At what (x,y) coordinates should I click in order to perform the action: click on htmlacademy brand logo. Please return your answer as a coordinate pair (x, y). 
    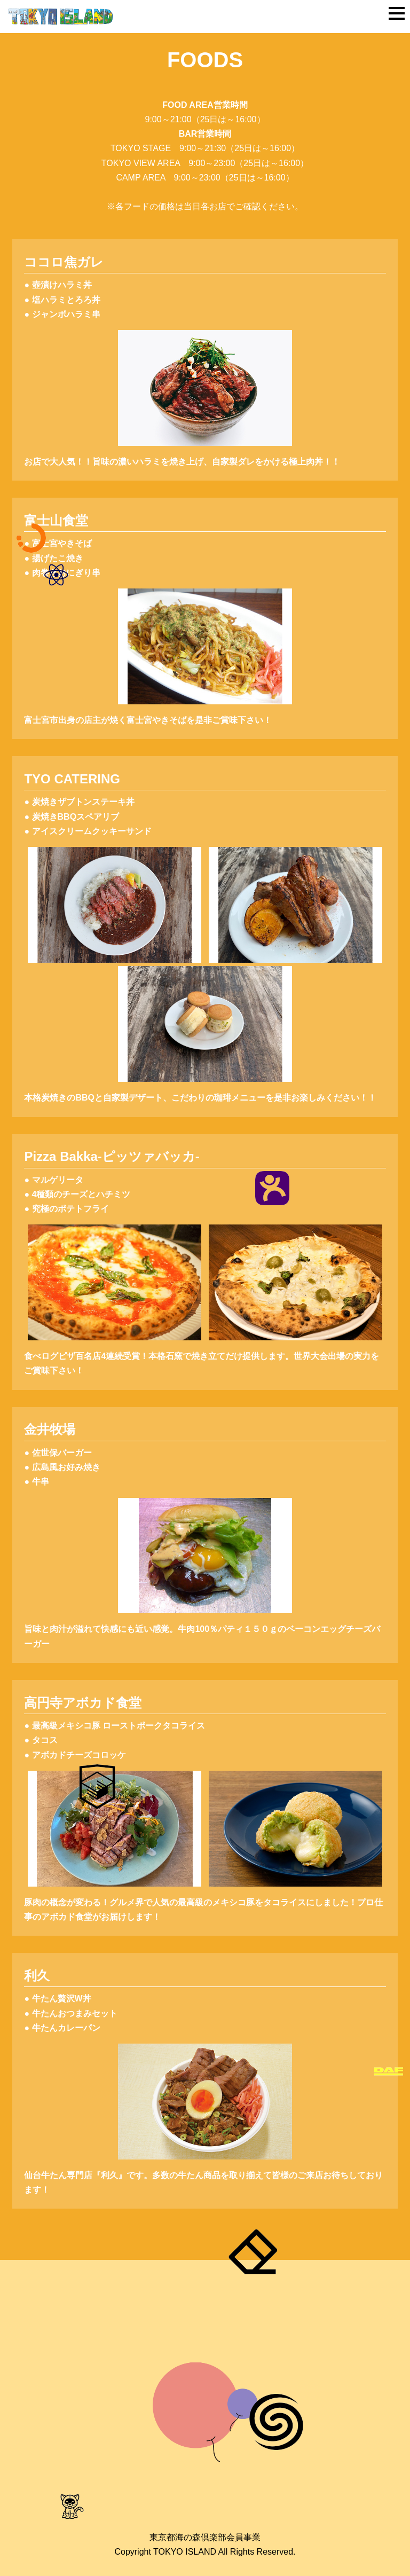
    Looking at the image, I should click on (97, 1787).